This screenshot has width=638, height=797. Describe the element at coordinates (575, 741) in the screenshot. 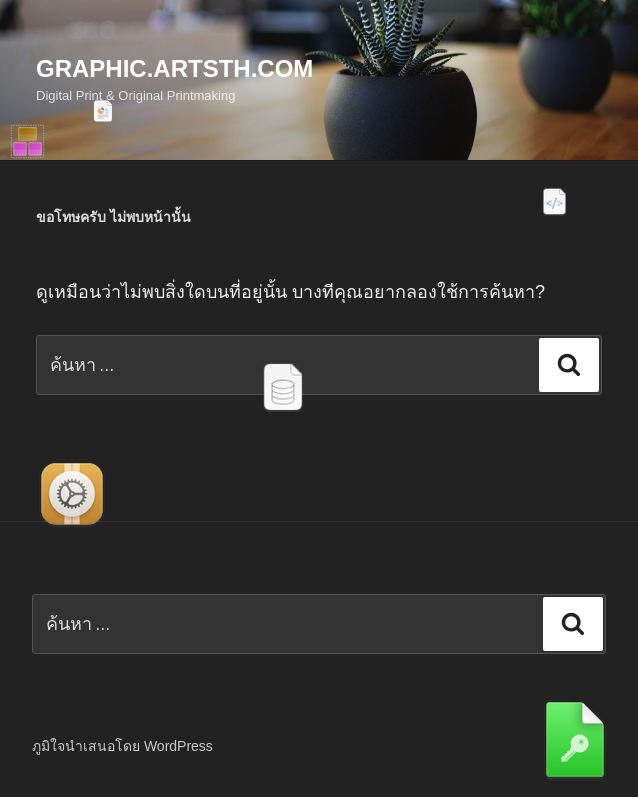

I see `a PEM key file for secure authentication` at that location.